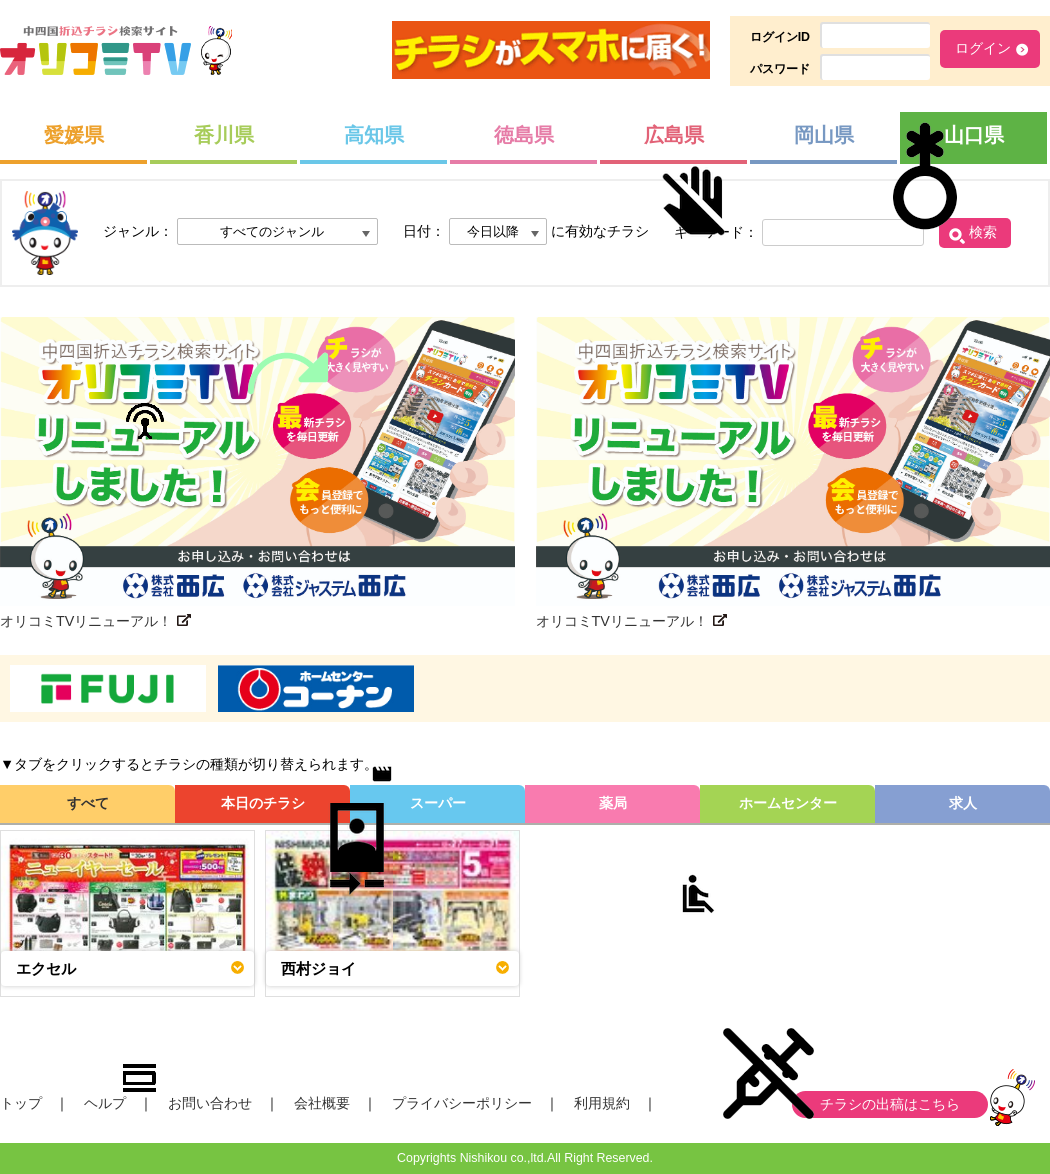  Describe the element at coordinates (768, 1073) in the screenshot. I see `indicates vaccination not available or required` at that location.